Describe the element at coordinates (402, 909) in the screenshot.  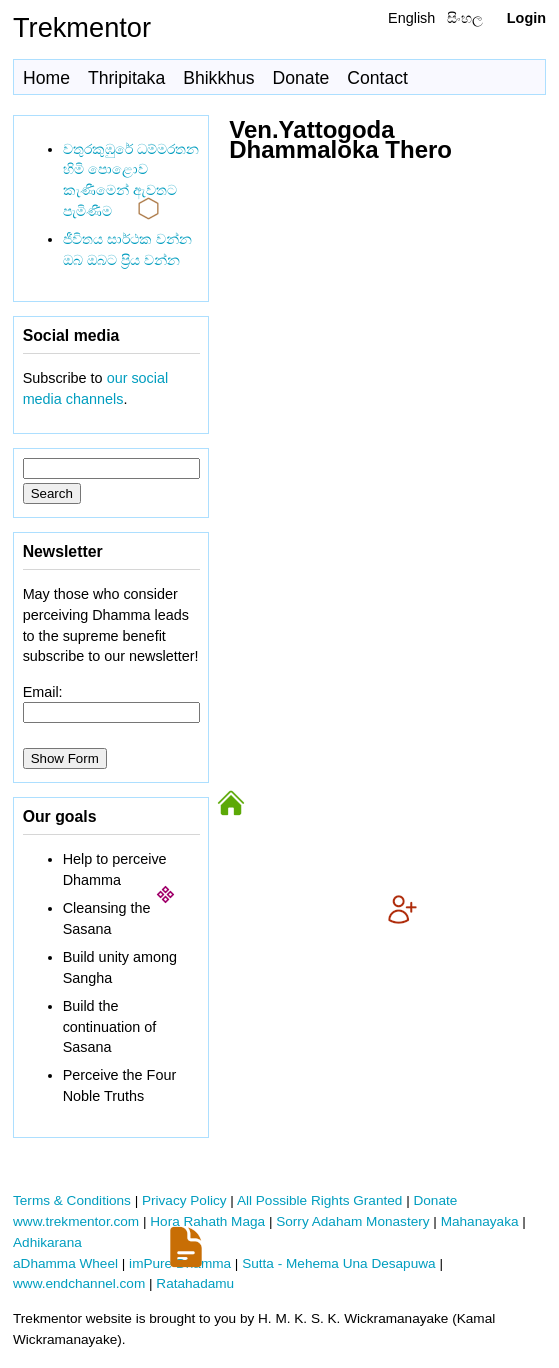
I see `add a new contact or friend` at that location.